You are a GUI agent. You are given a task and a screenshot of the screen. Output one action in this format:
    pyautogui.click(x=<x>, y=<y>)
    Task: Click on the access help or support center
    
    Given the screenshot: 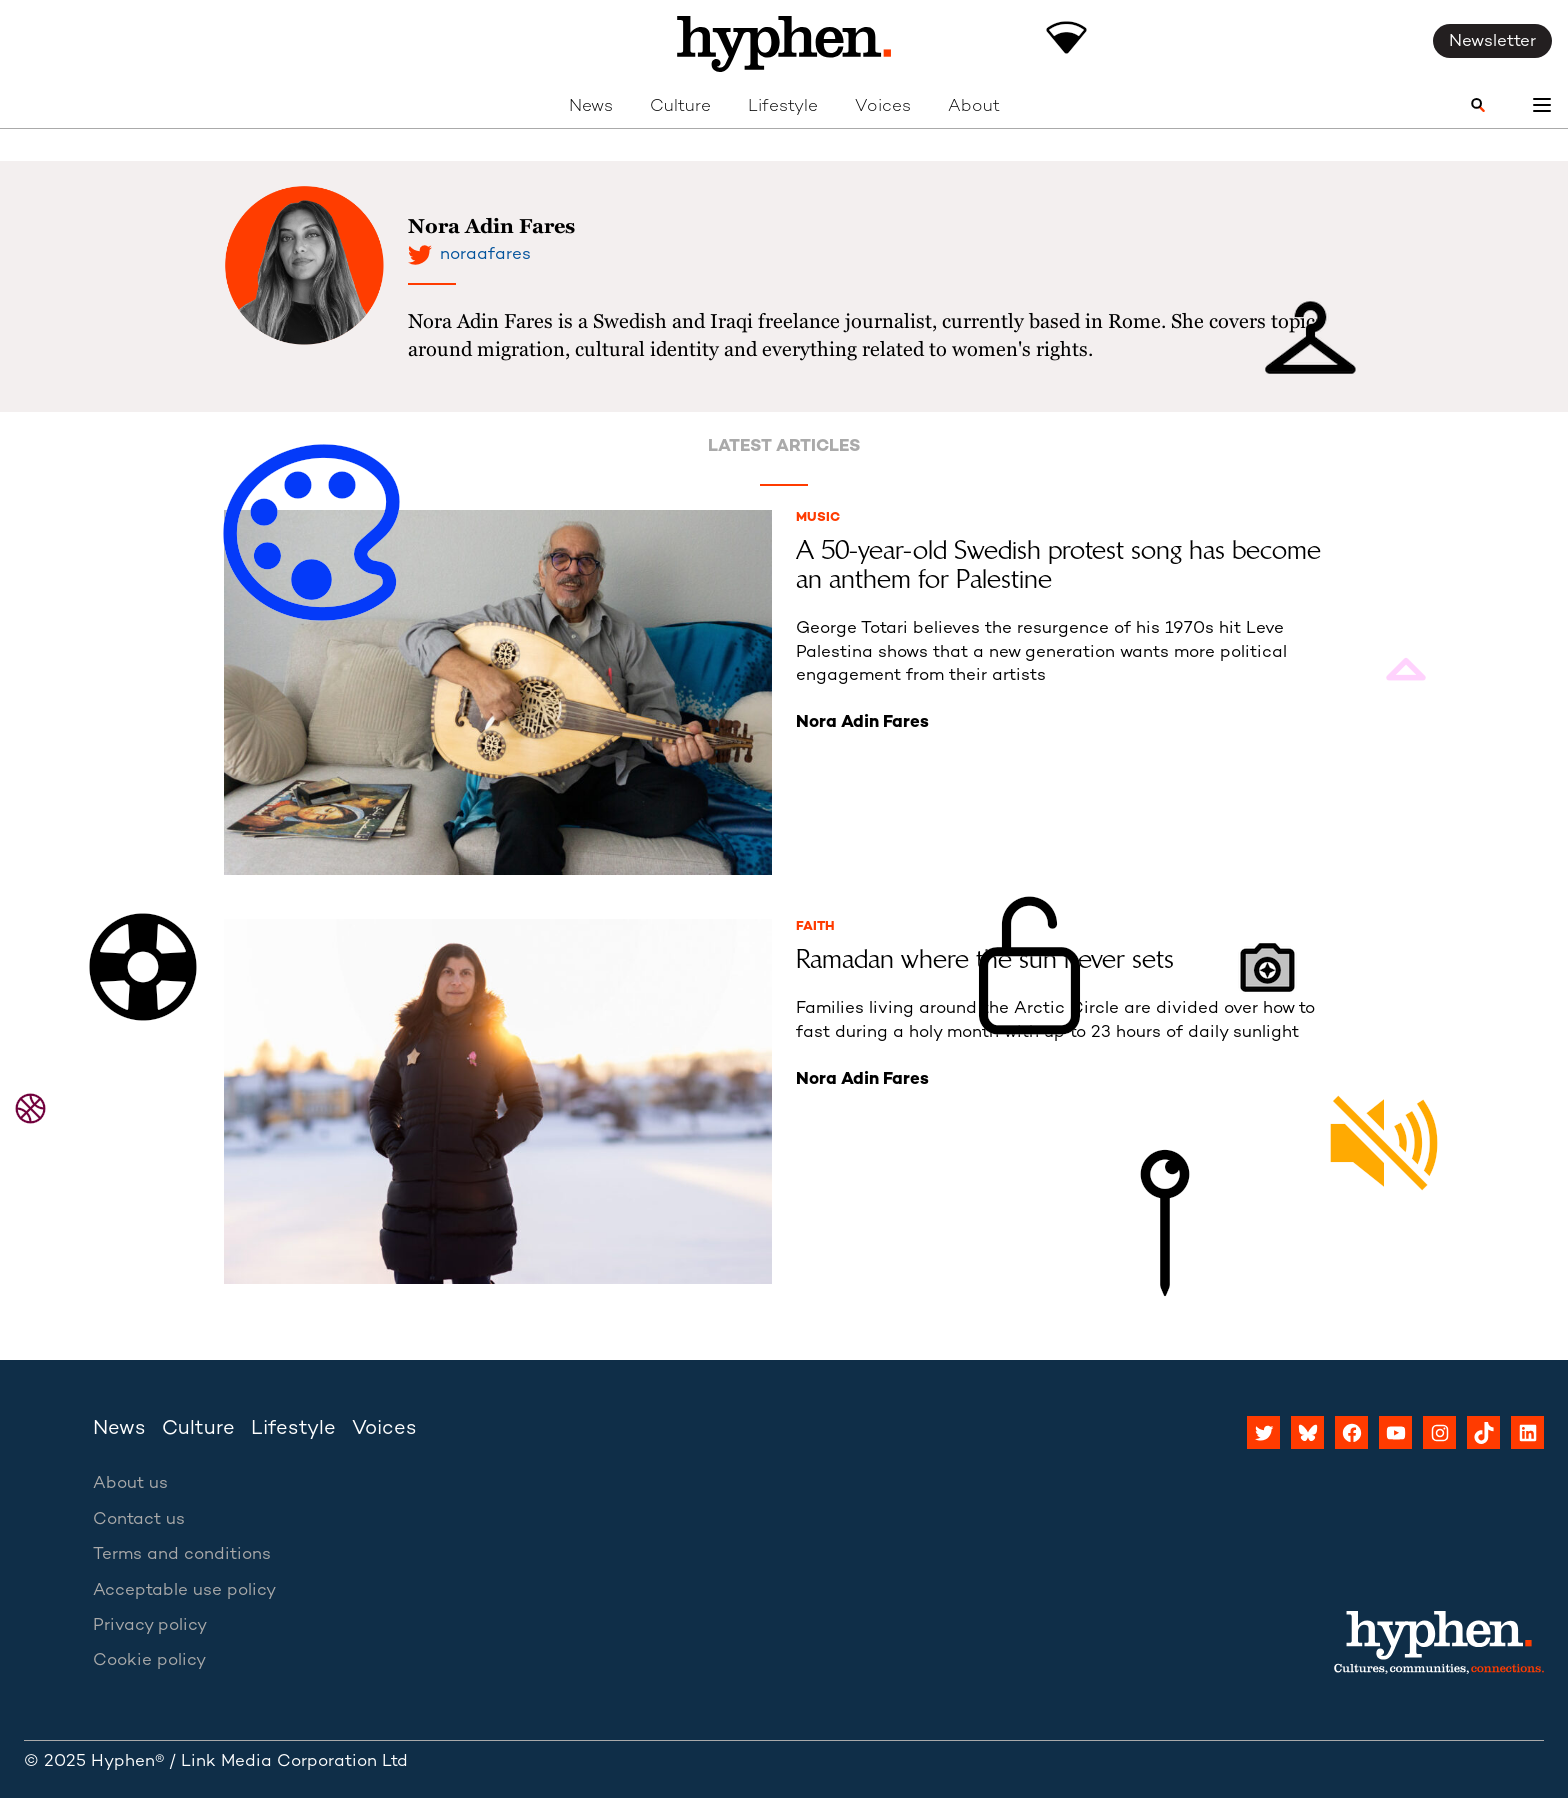 What is the action you would take?
    pyautogui.click(x=143, y=967)
    